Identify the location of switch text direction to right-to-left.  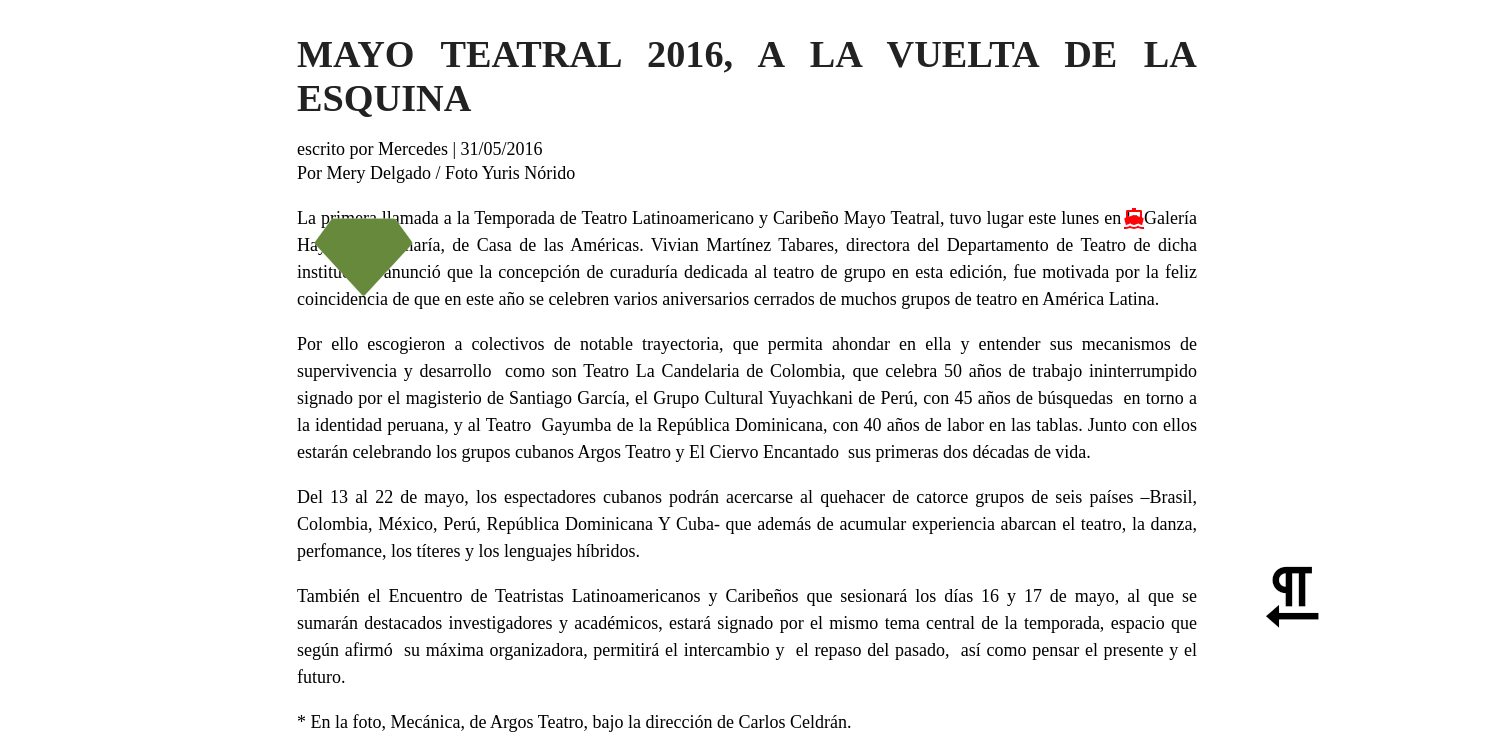
(1295, 596).